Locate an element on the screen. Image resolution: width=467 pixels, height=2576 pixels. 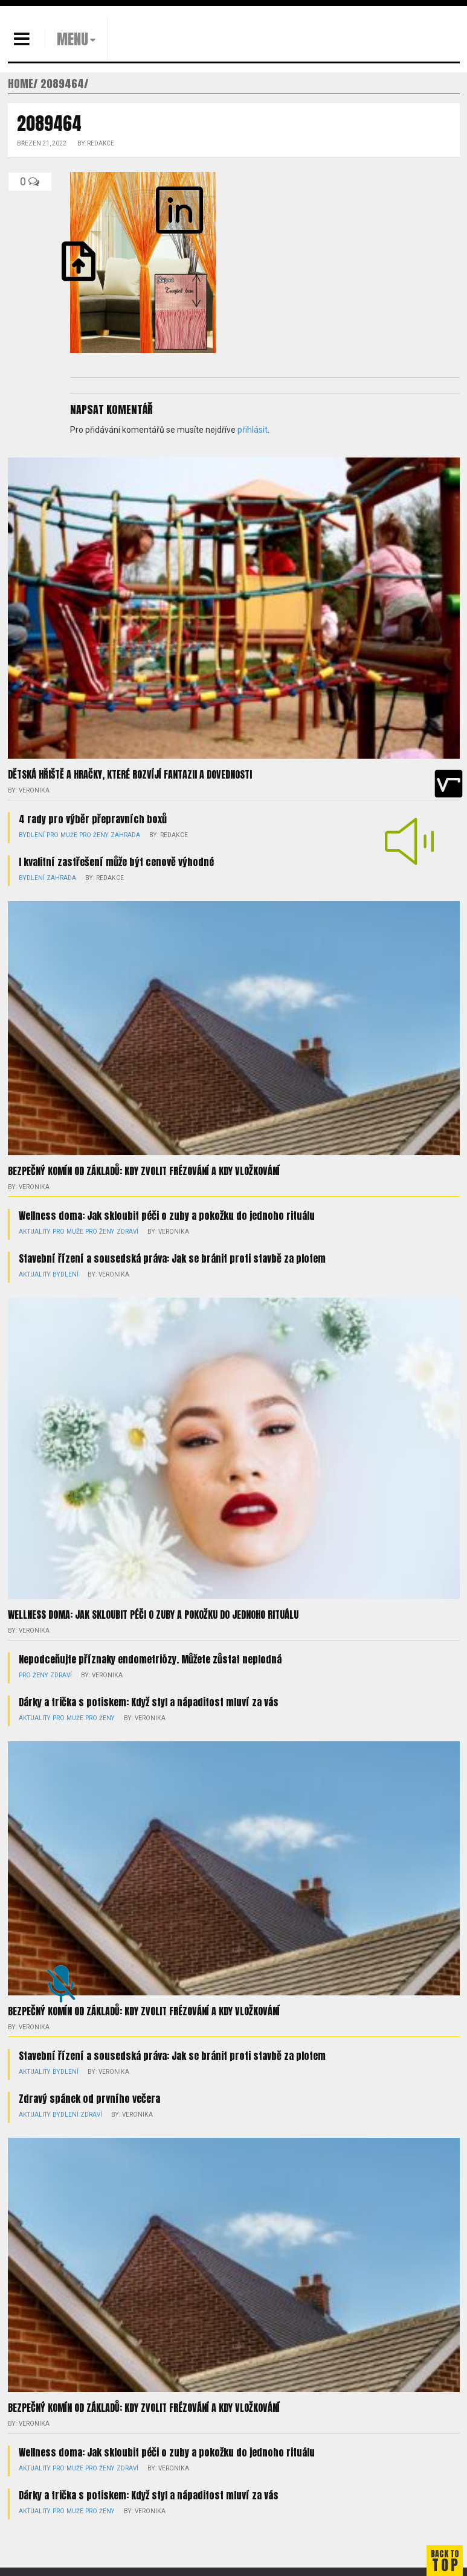
upload a file is located at coordinates (79, 261).